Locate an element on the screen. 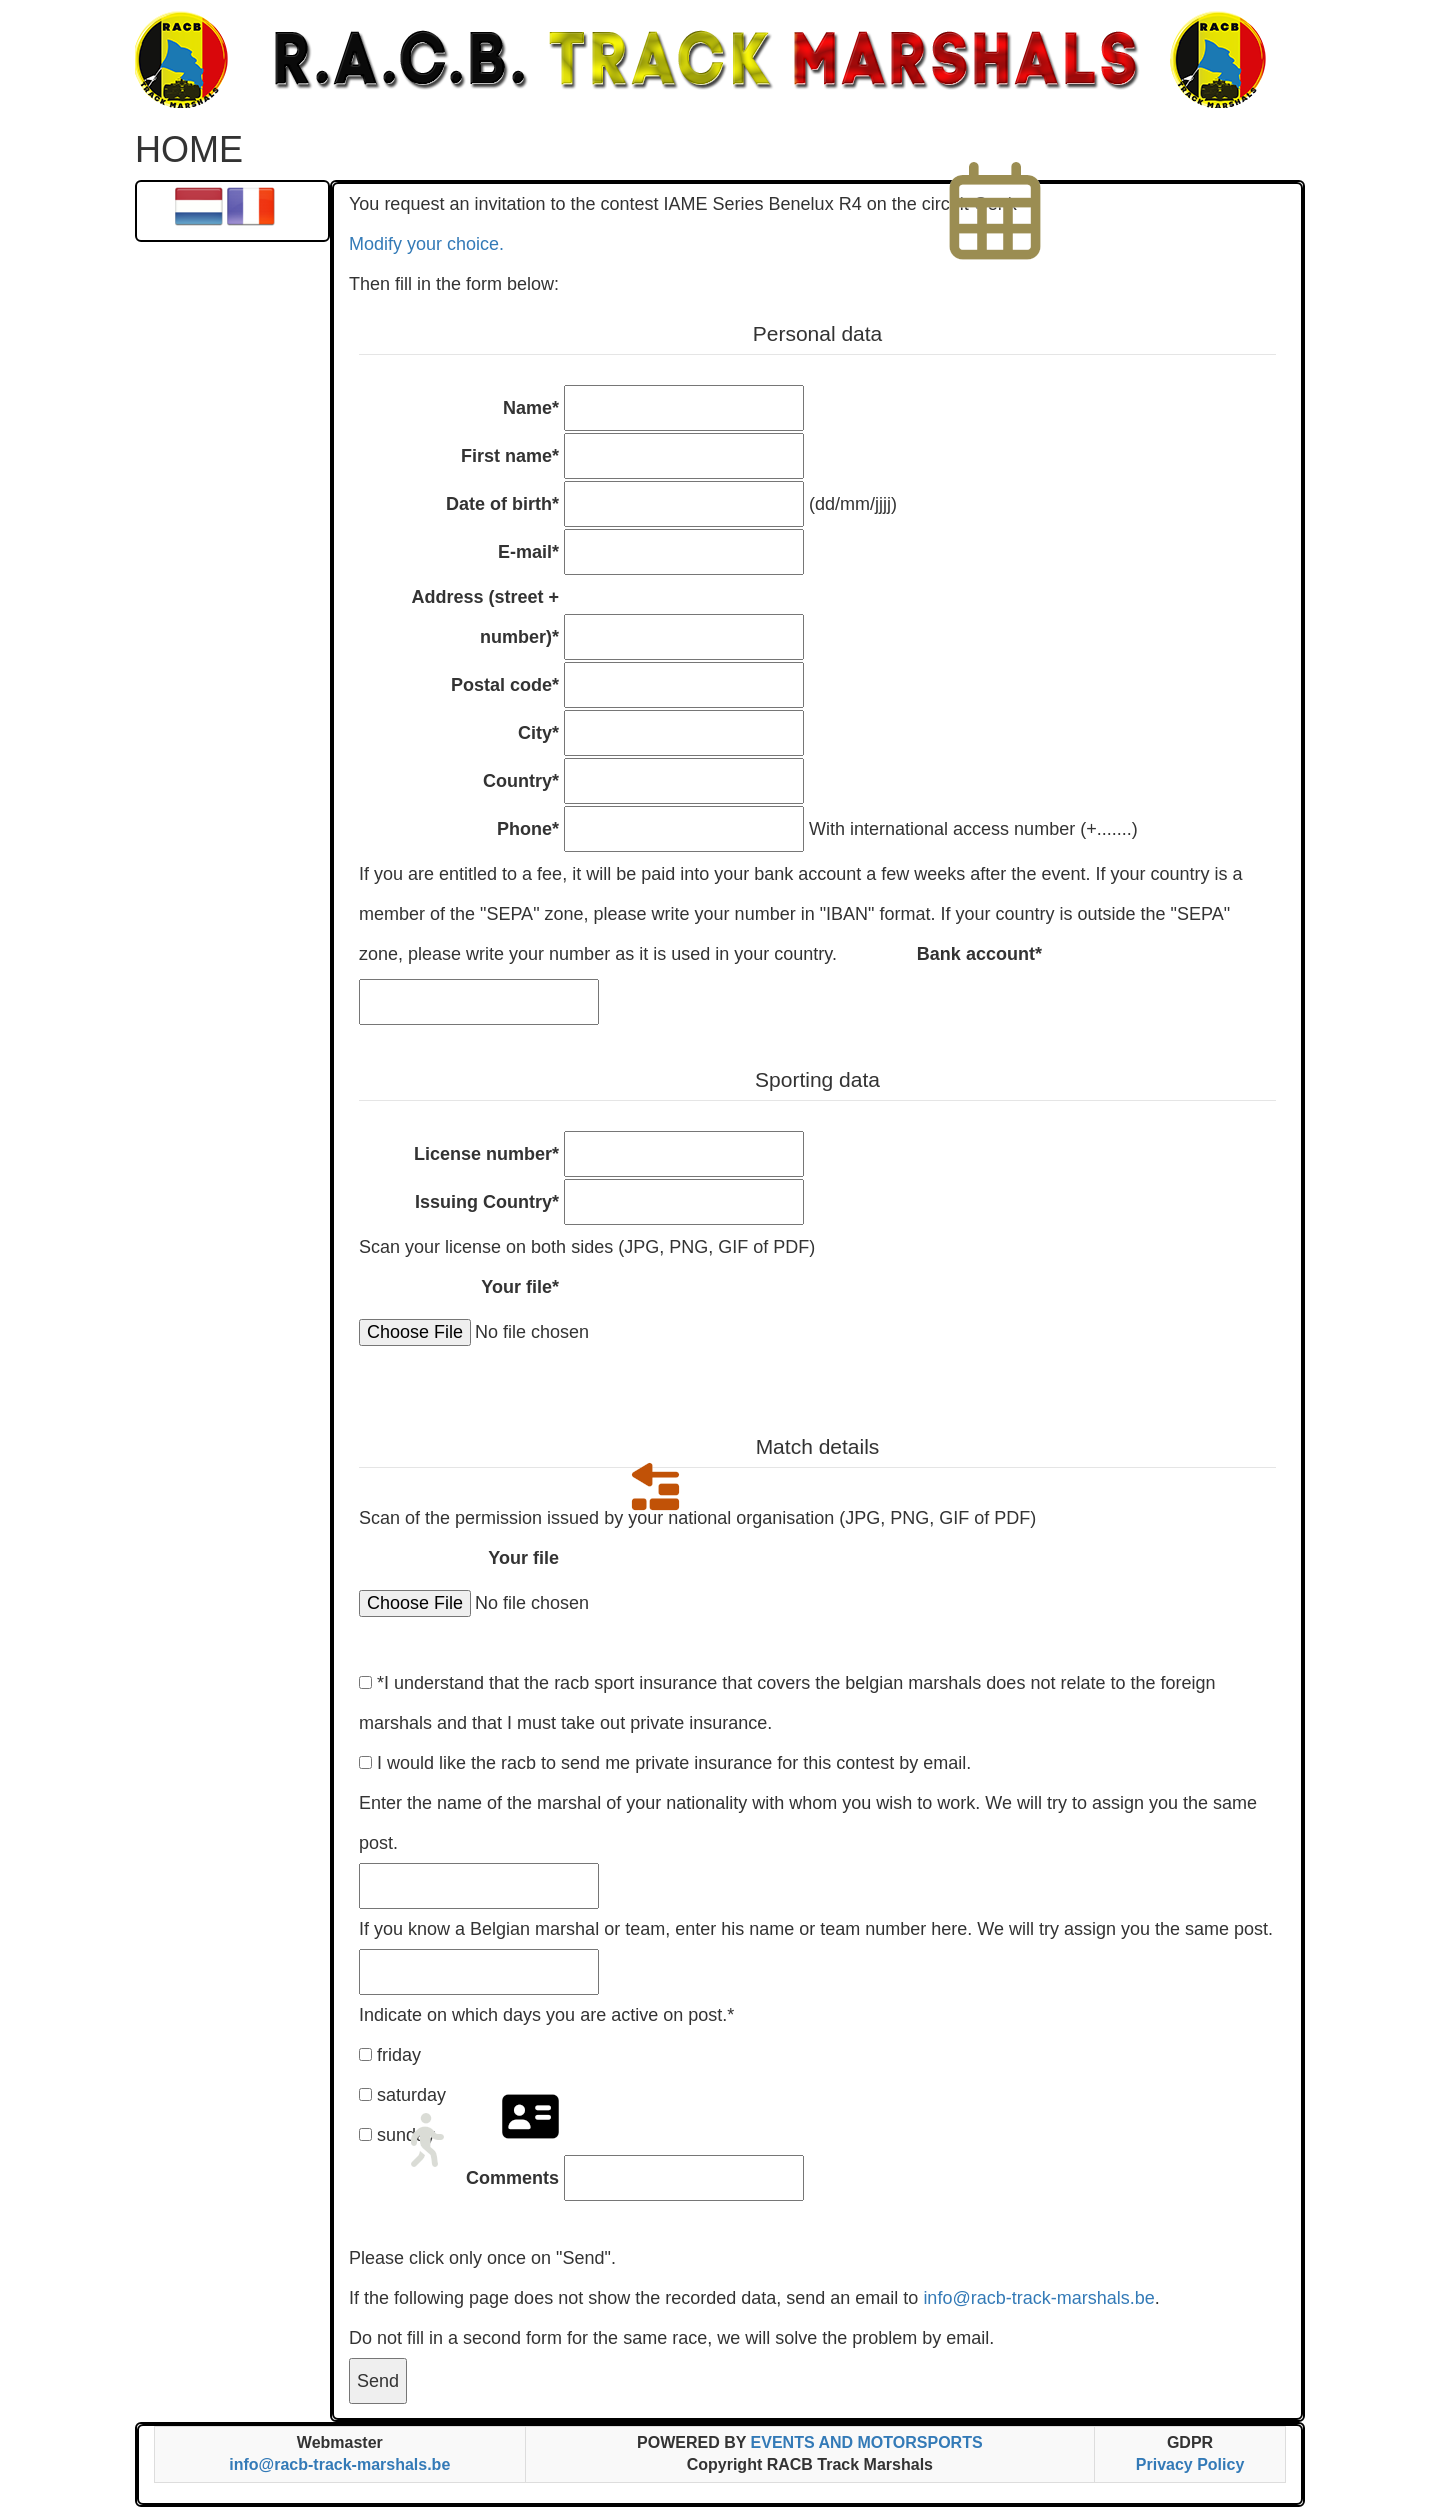  access construction or building tools is located at coordinates (655, 1486).